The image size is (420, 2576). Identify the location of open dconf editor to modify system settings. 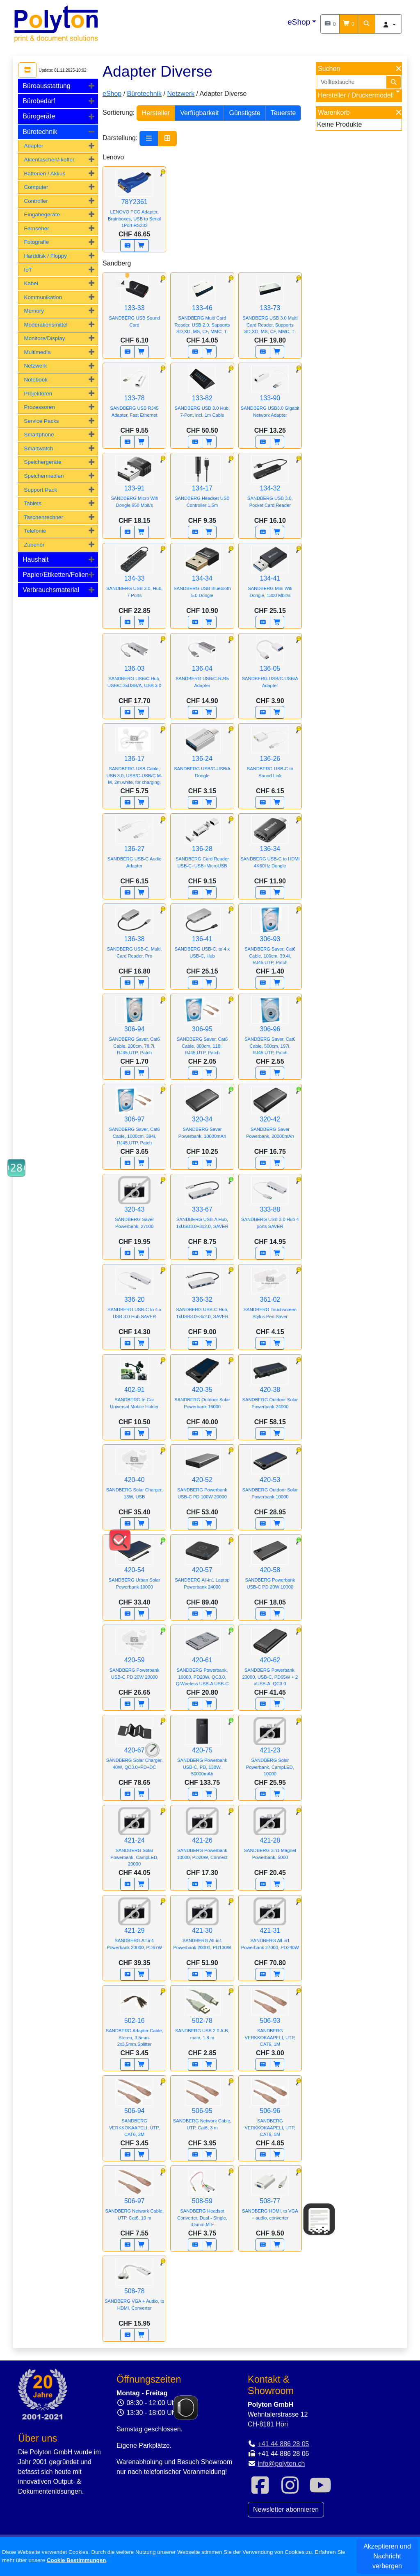
(120, 1540).